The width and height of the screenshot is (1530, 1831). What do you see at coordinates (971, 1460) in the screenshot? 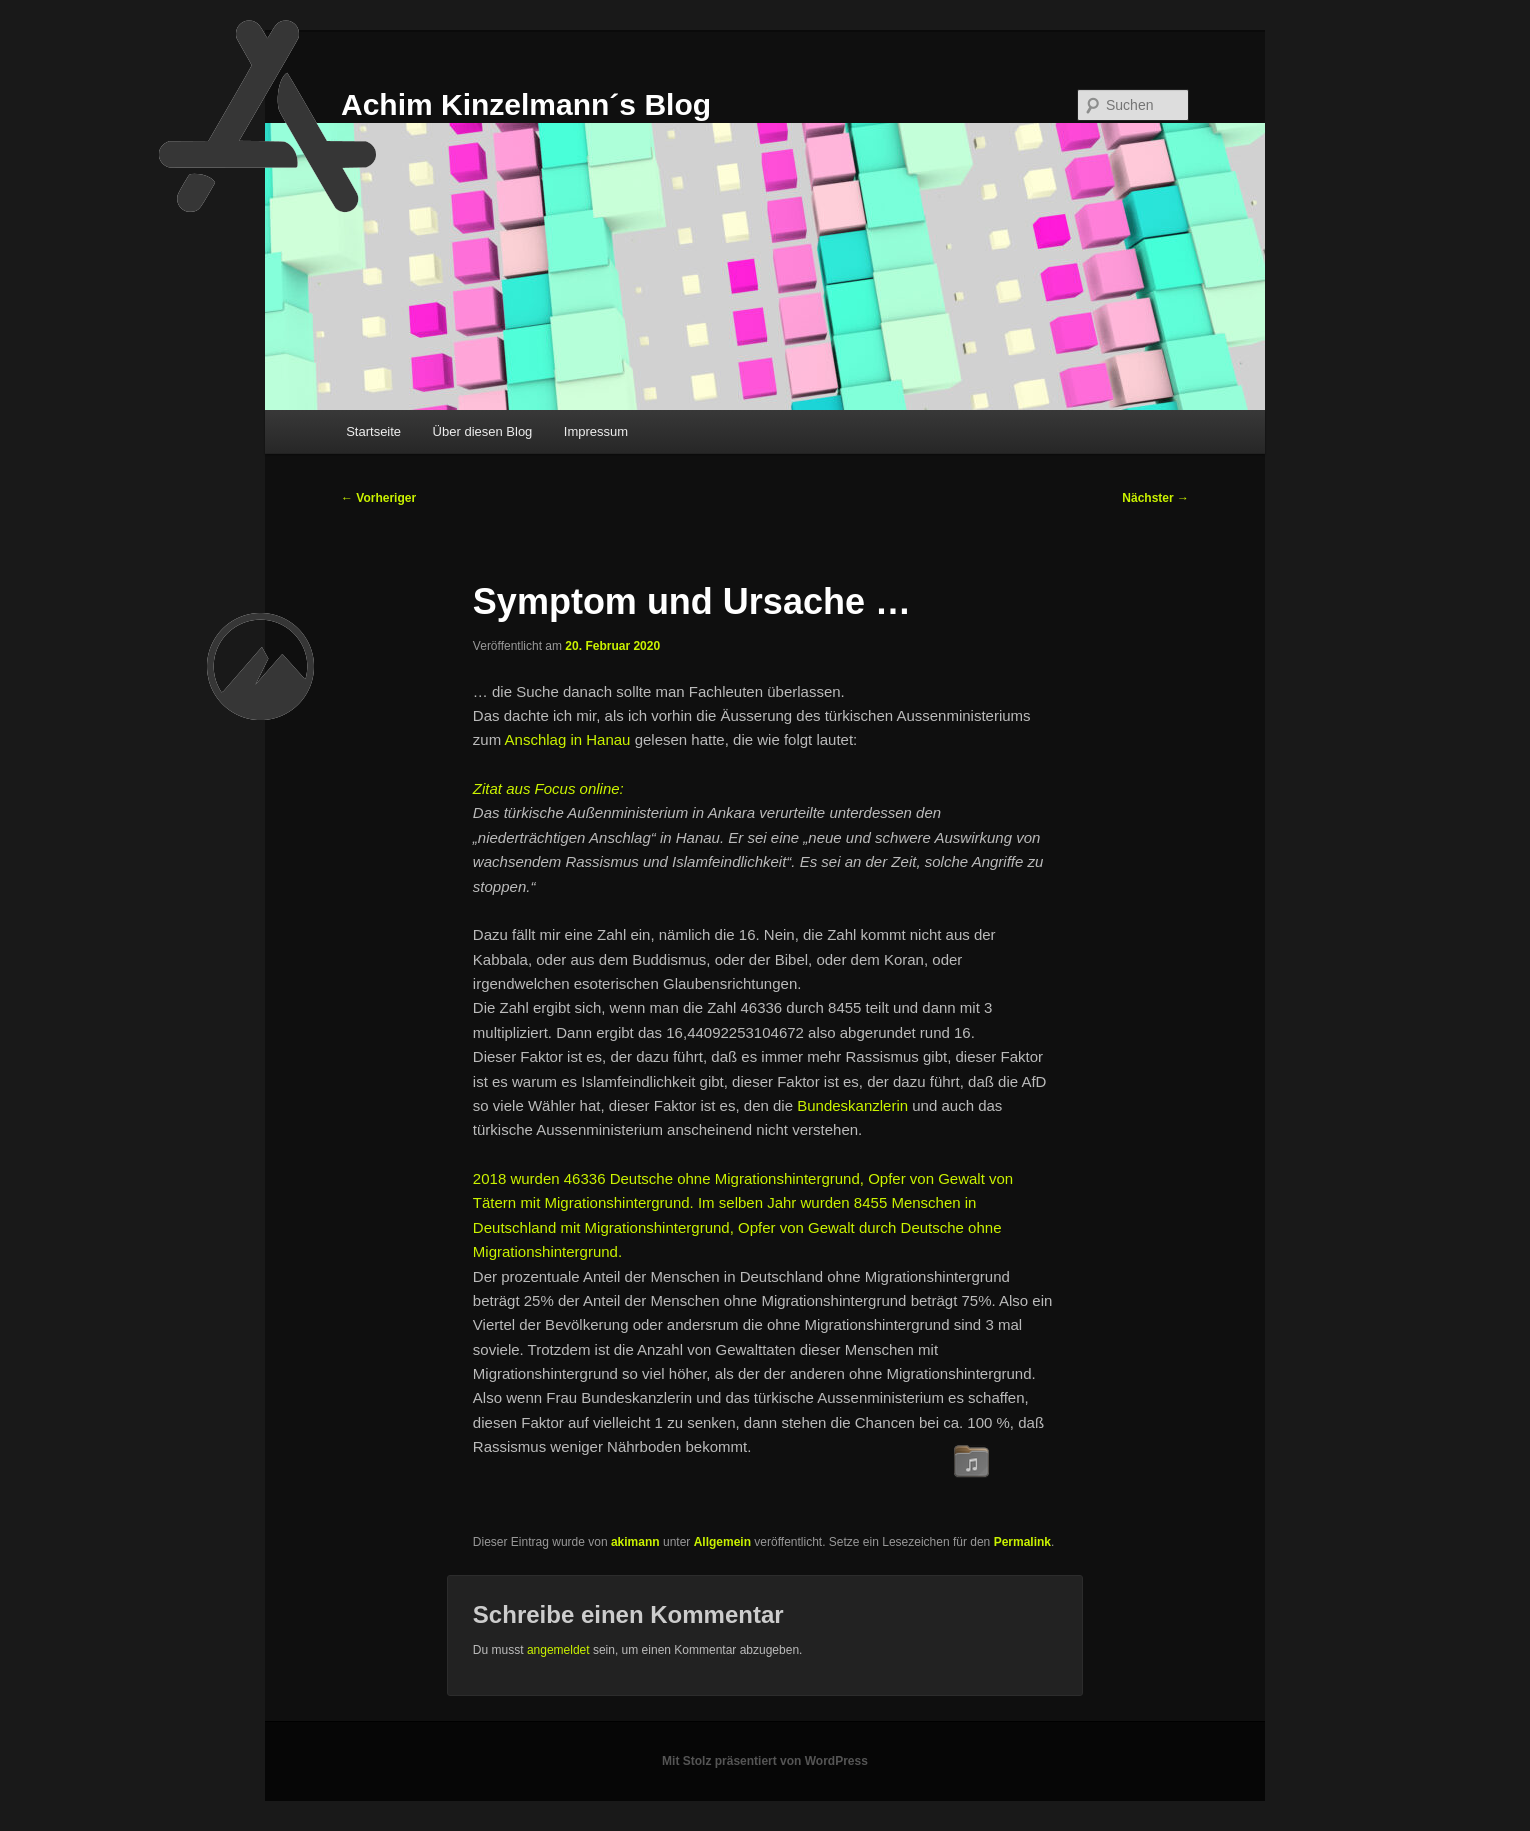
I see `open your music folder` at bounding box center [971, 1460].